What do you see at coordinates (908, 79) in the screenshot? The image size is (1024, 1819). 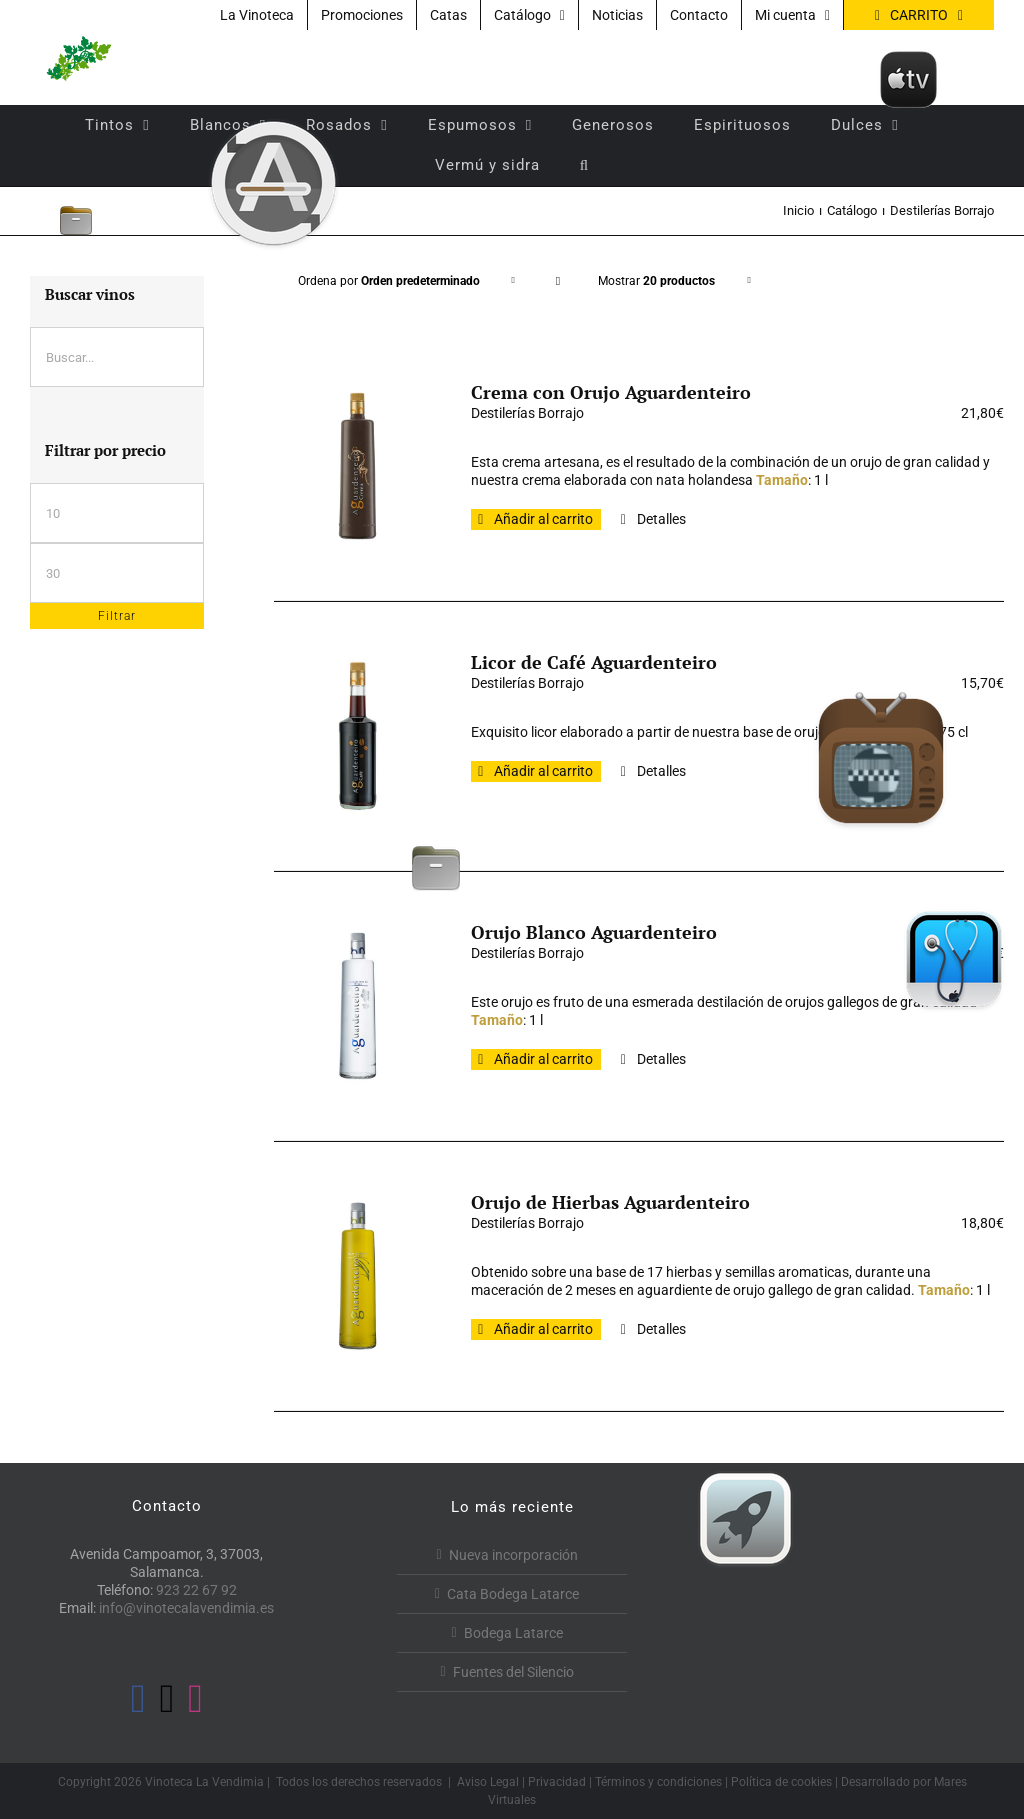 I see `open the Apple TV app` at bounding box center [908, 79].